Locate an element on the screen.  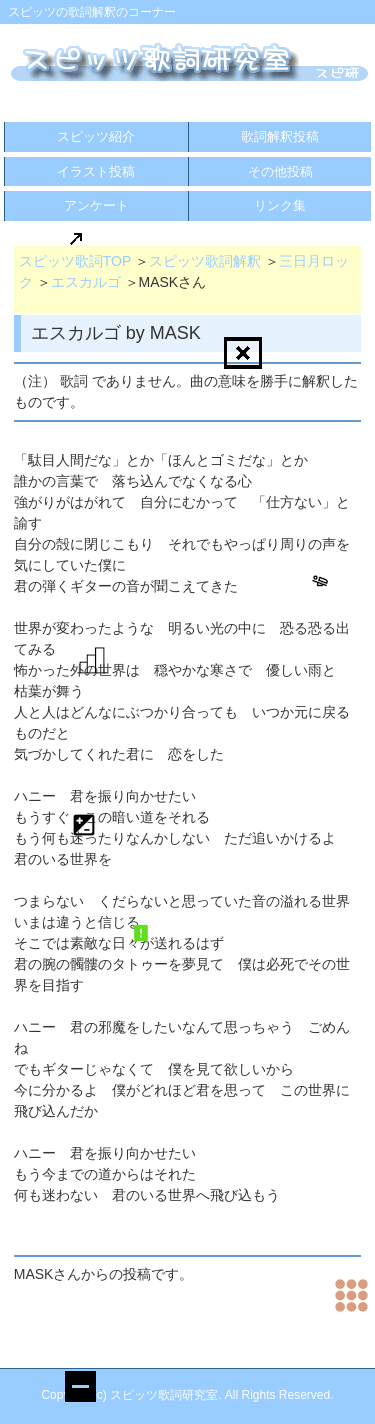
navigate to external link is located at coordinates (76, 238).